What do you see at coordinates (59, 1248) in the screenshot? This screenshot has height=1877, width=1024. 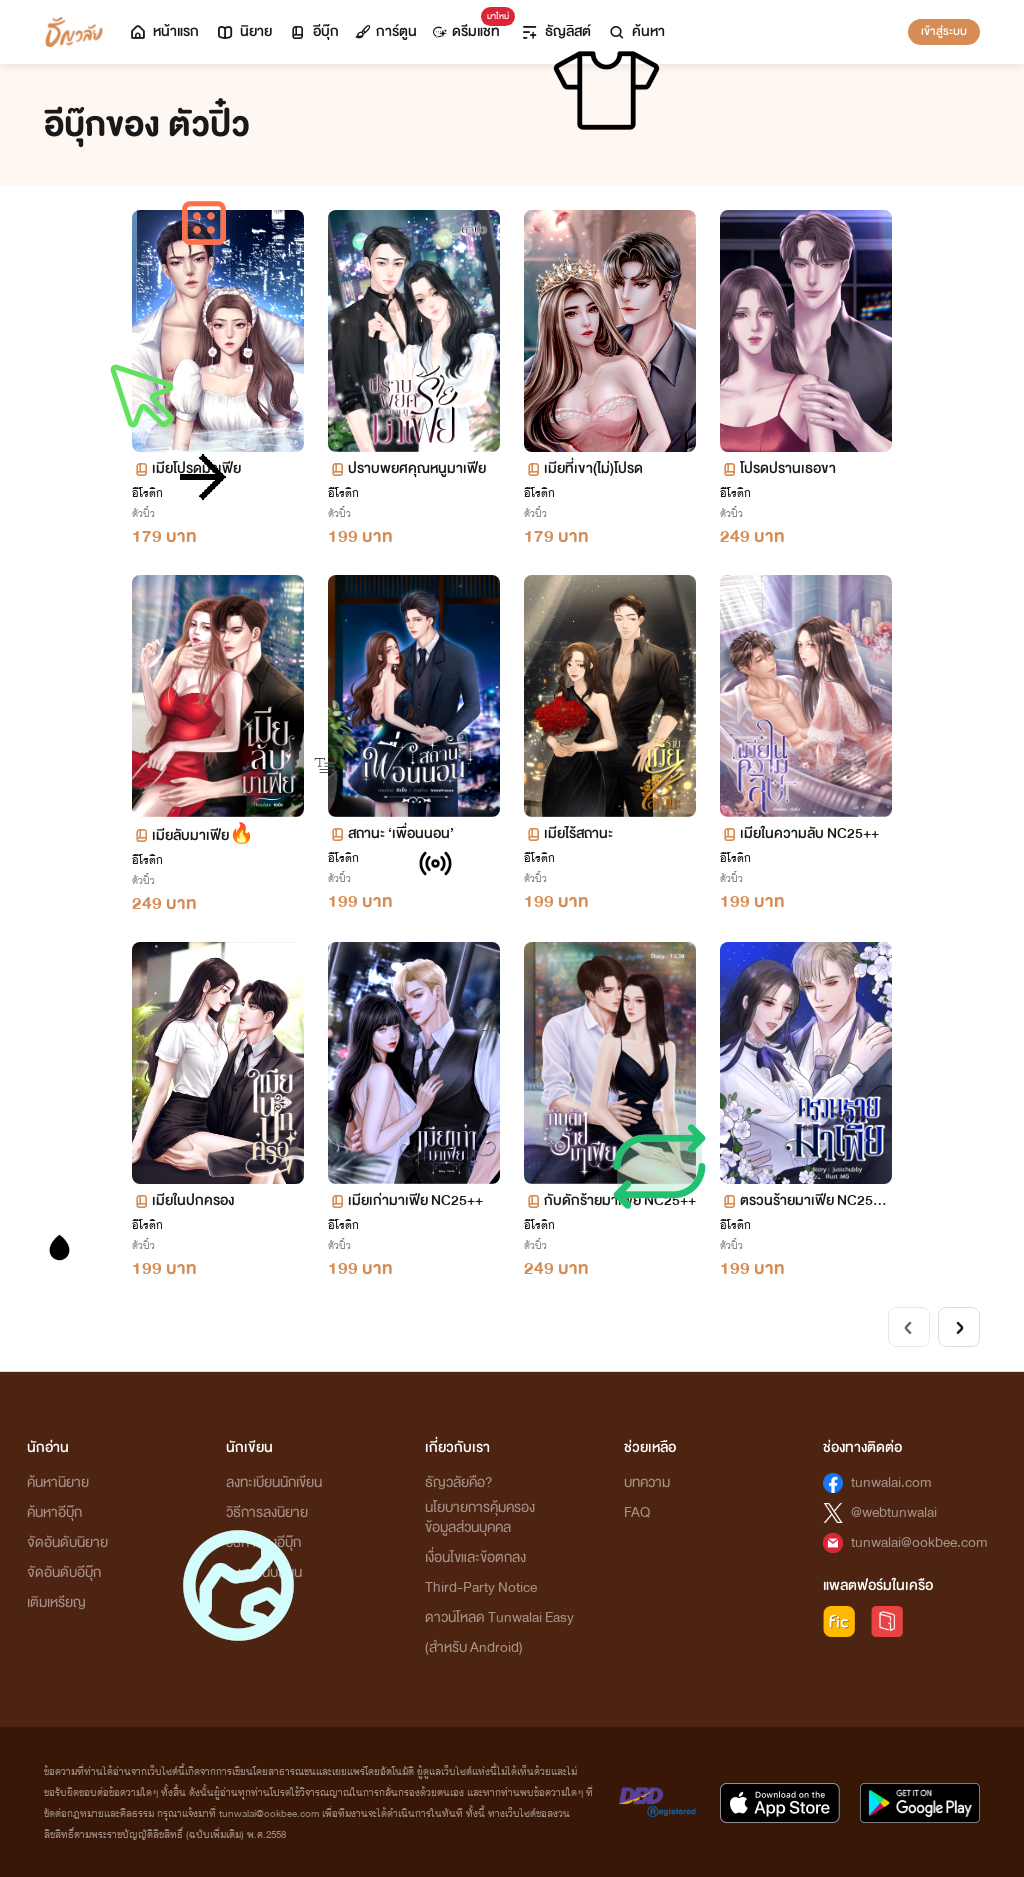 I see `indicates water or liquid-related feature` at bounding box center [59, 1248].